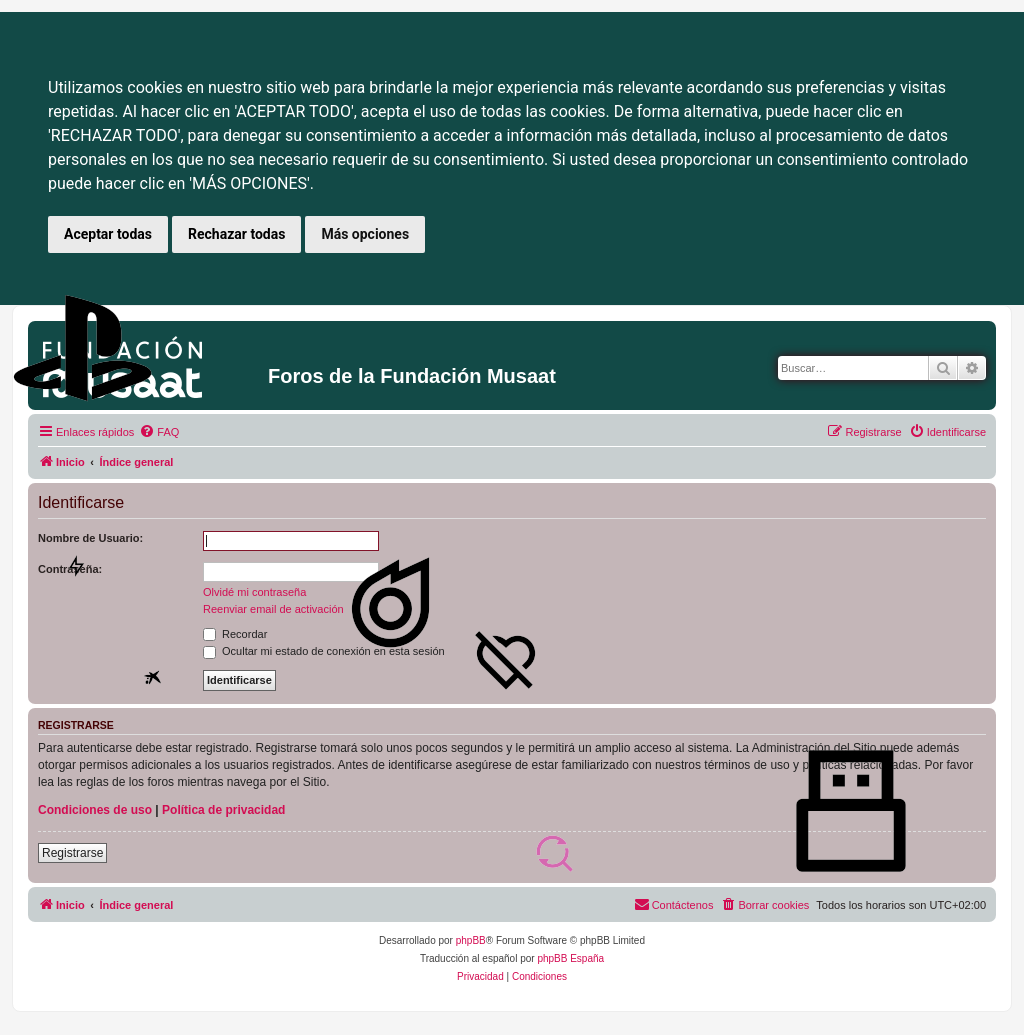  I want to click on playstation brand logo, so click(84, 345).